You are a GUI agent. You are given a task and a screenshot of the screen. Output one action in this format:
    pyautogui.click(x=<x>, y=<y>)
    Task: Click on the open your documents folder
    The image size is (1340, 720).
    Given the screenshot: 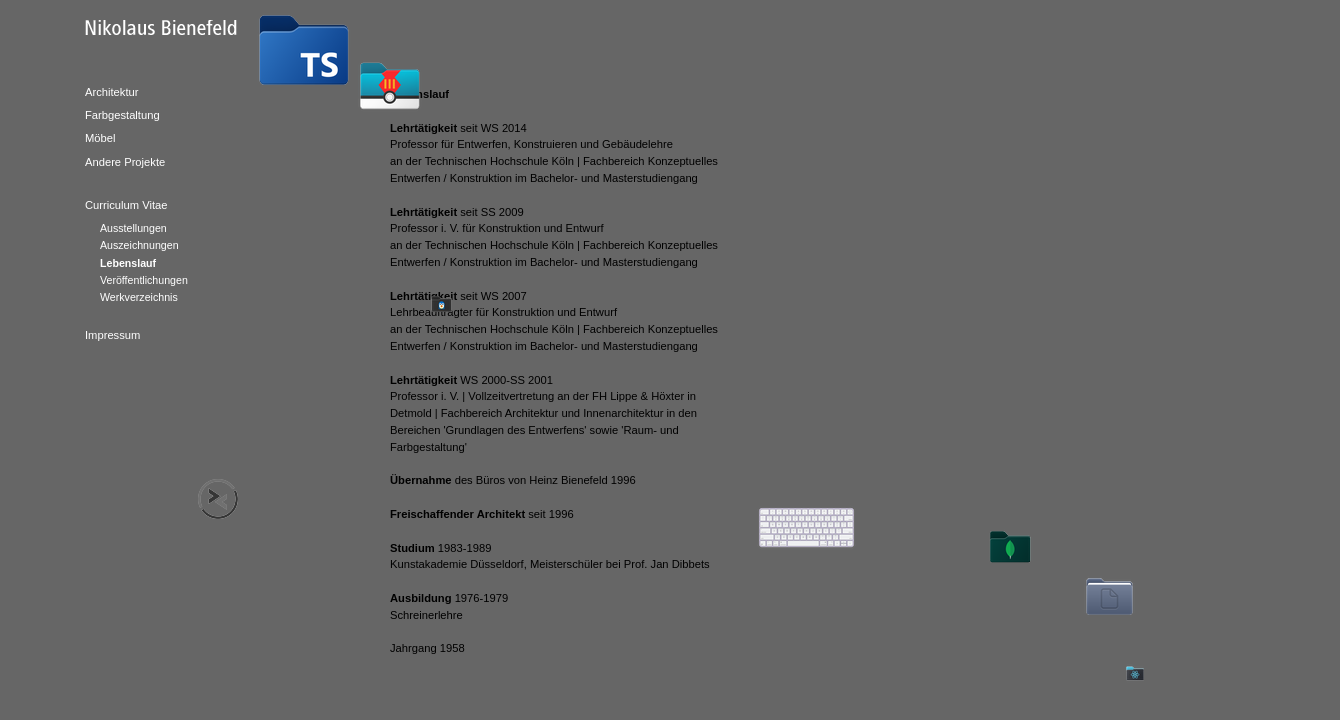 What is the action you would take?
    pyautogui.click(x=1109, y=596)
    